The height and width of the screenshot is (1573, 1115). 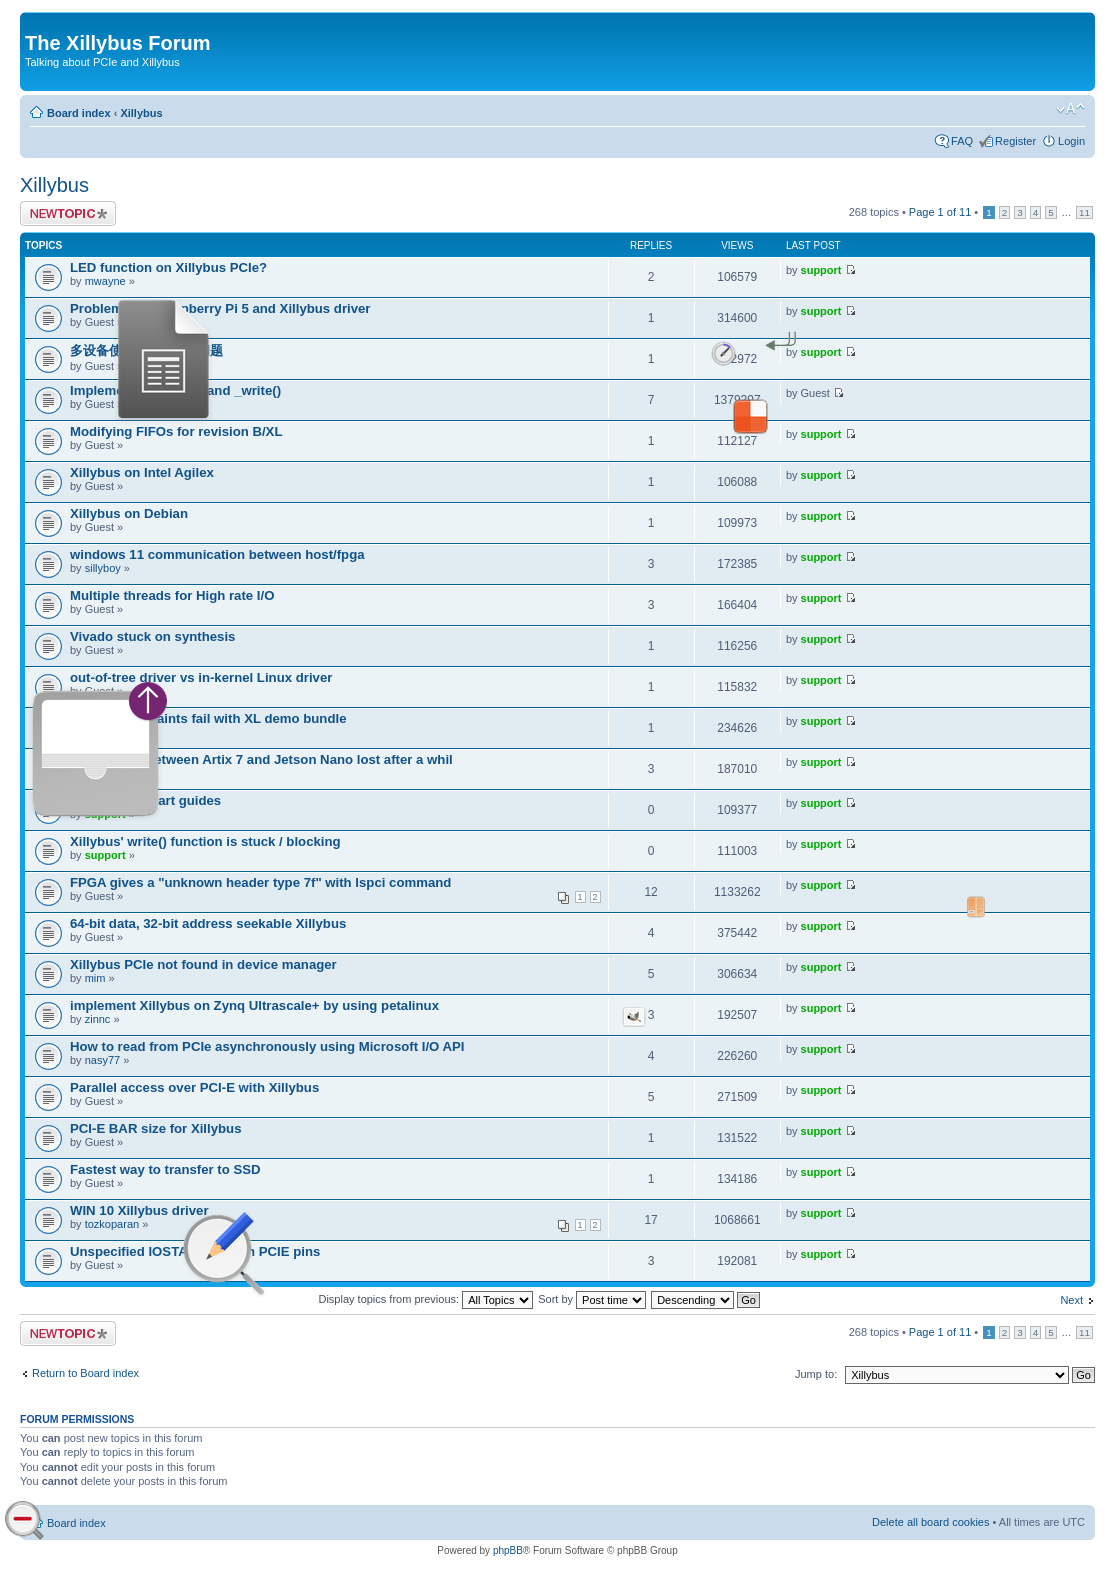 I want to click on a package or archive file type, so click(x=976, y=907).